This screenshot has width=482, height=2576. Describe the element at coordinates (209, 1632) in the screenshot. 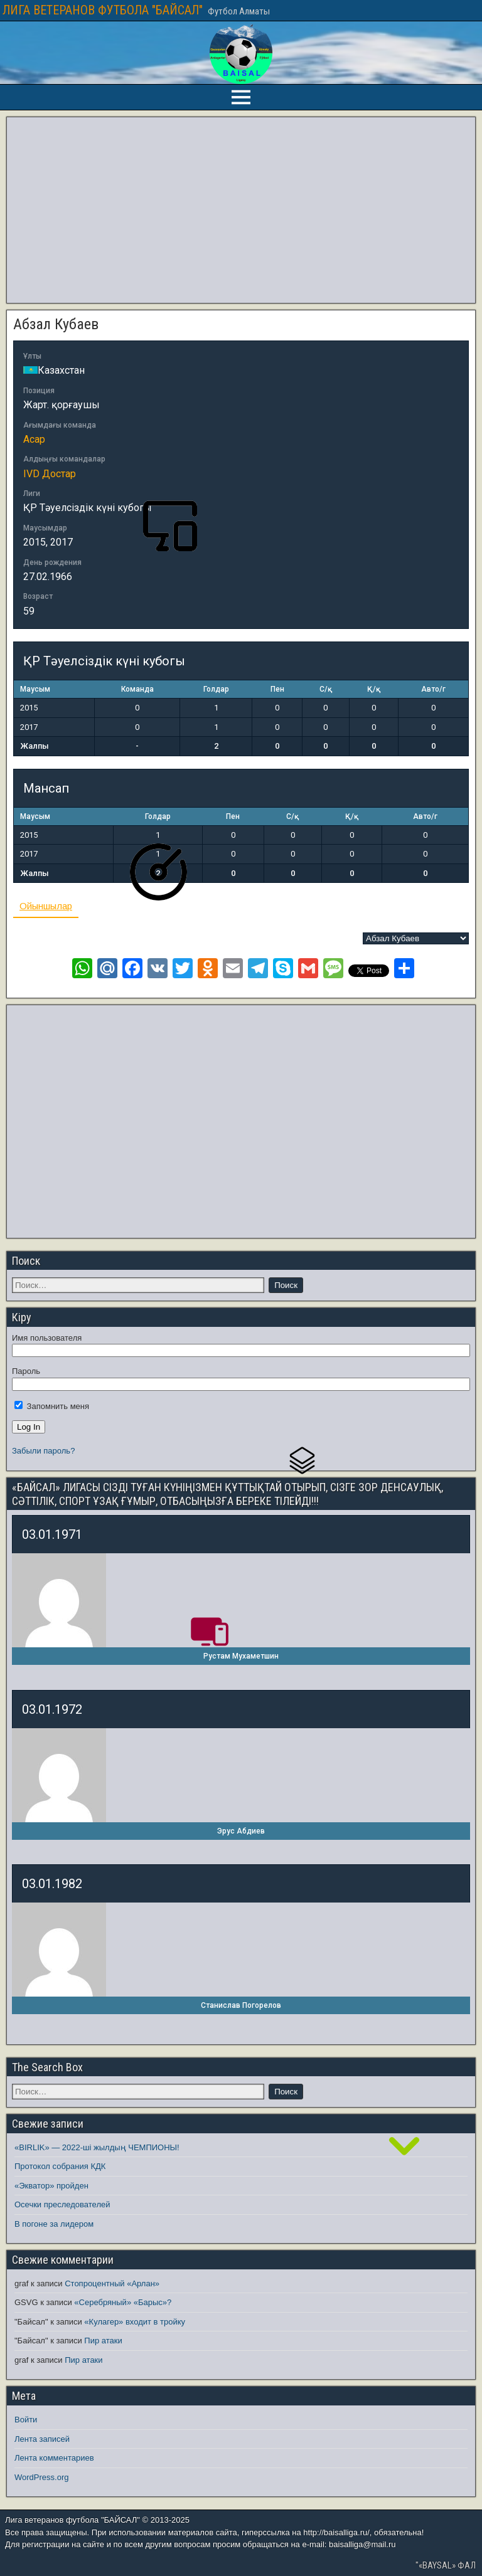

I see `manage connected devices` at that location.